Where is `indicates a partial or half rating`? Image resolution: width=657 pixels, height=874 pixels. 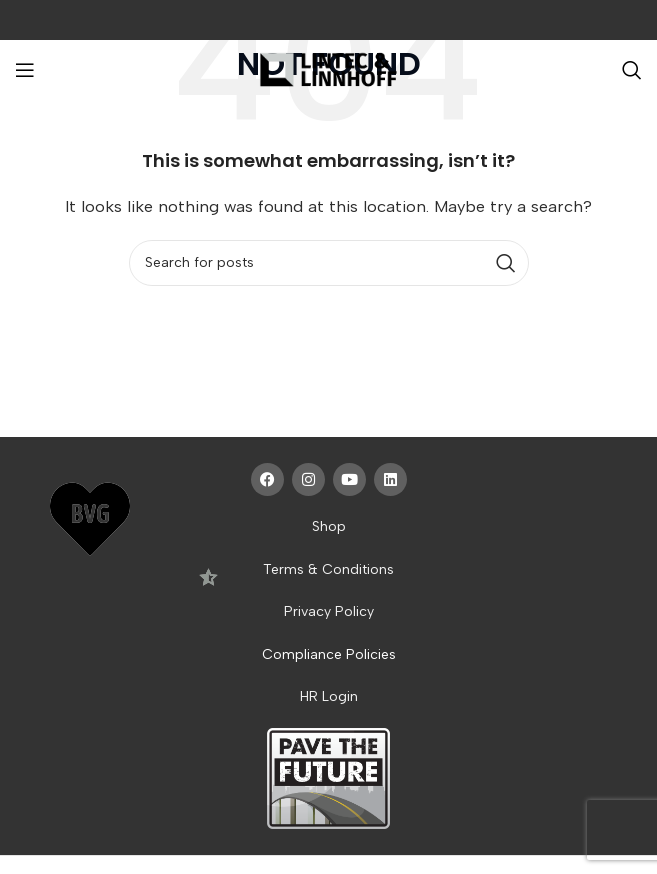
indicates a partial or half rating is located at coordinates (208, 577).